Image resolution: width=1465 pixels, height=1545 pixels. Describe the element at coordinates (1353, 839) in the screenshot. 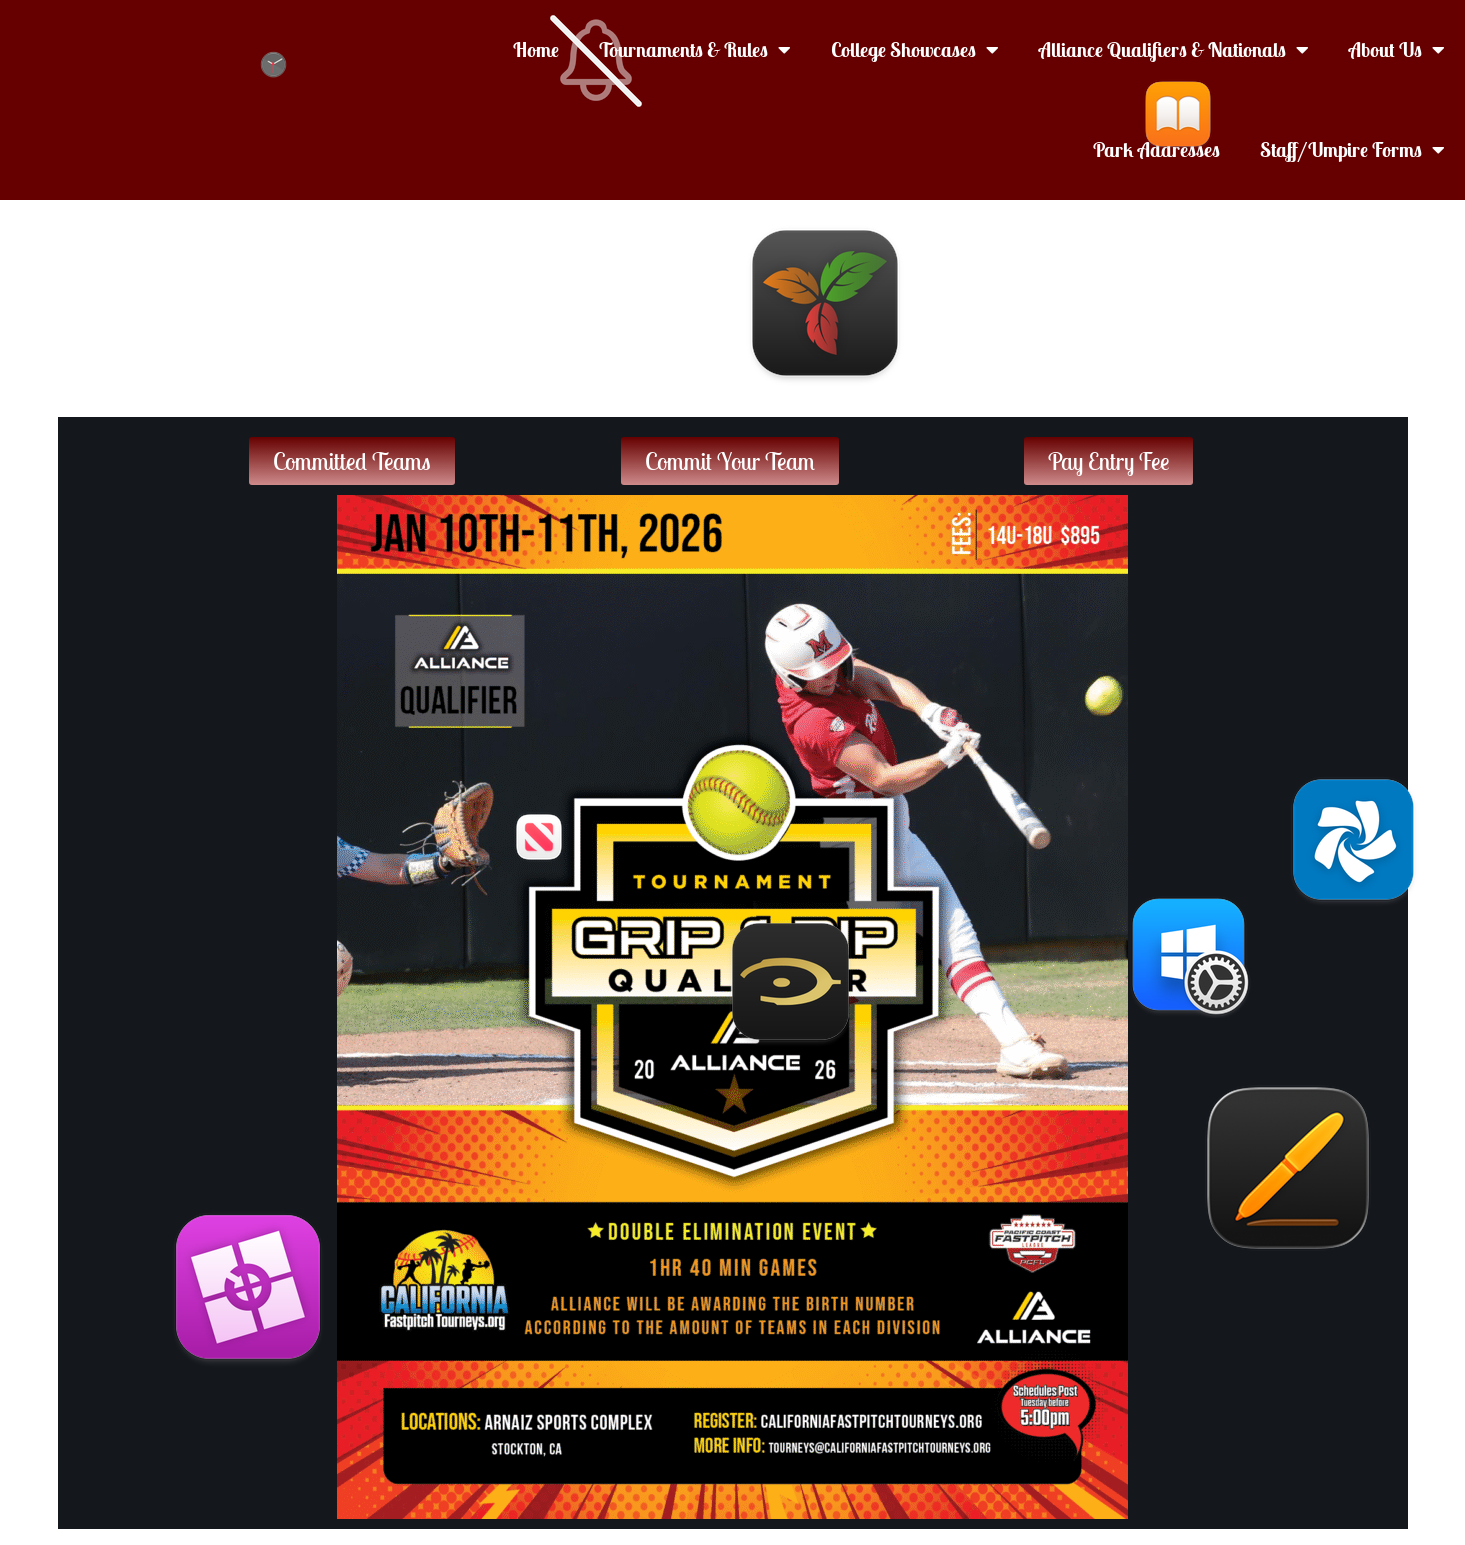

I see `open chakra linux distribution` at that location.